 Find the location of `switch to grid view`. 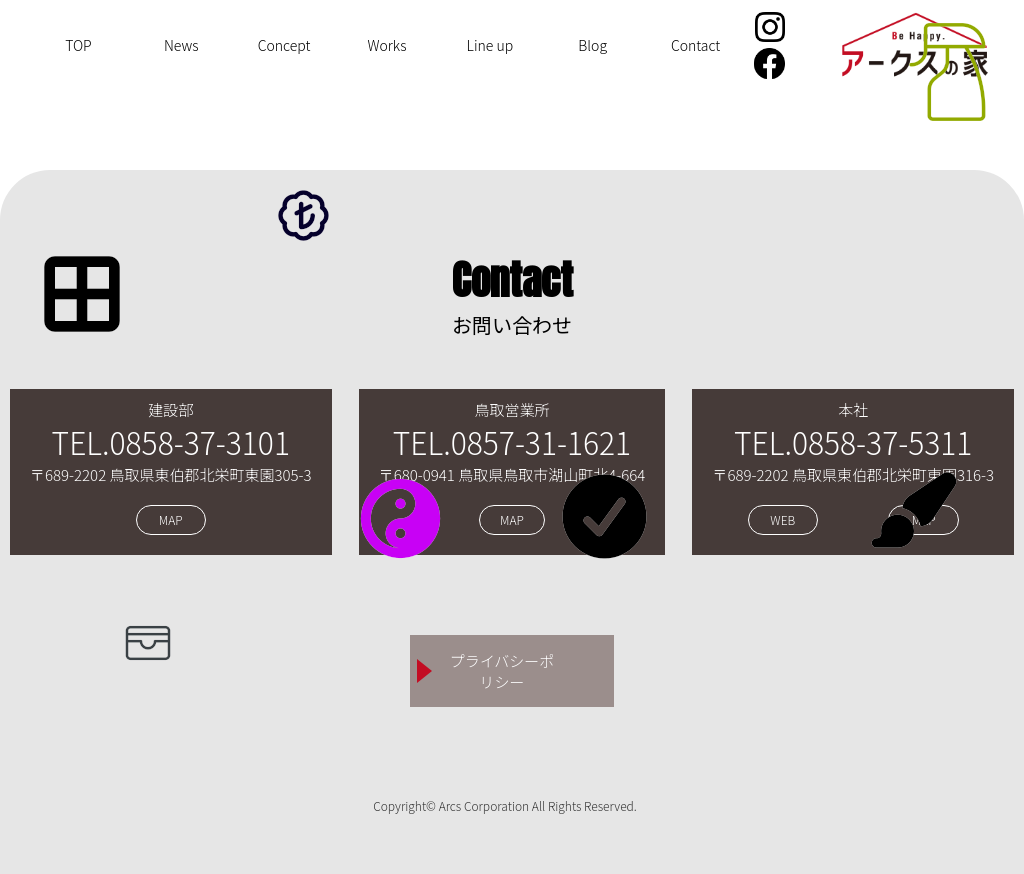

switch to grid view is located at coordinates (82, 294).